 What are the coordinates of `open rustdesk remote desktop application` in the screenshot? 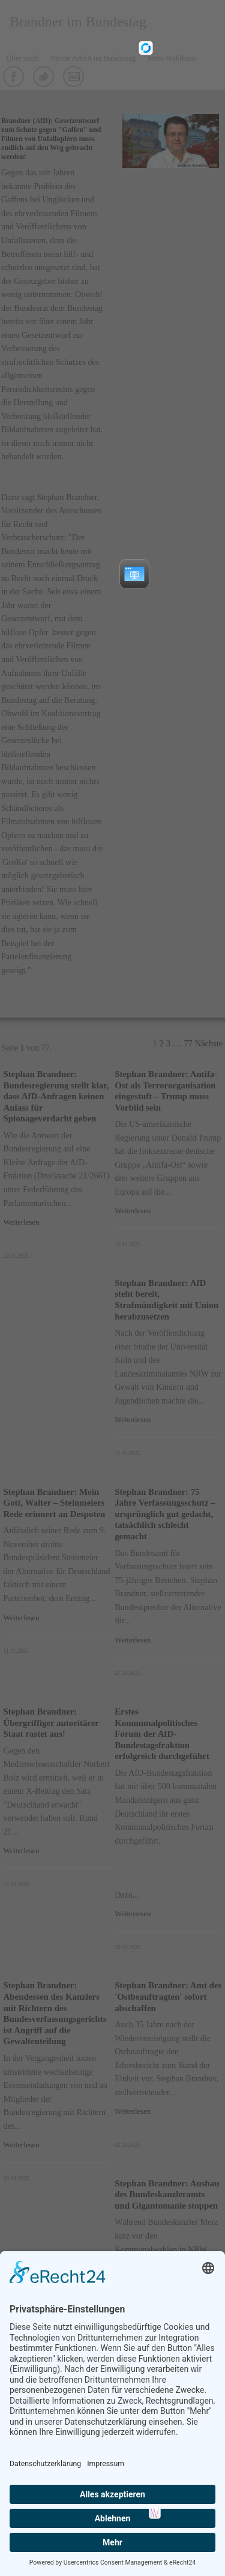 It's located at (146, 48).